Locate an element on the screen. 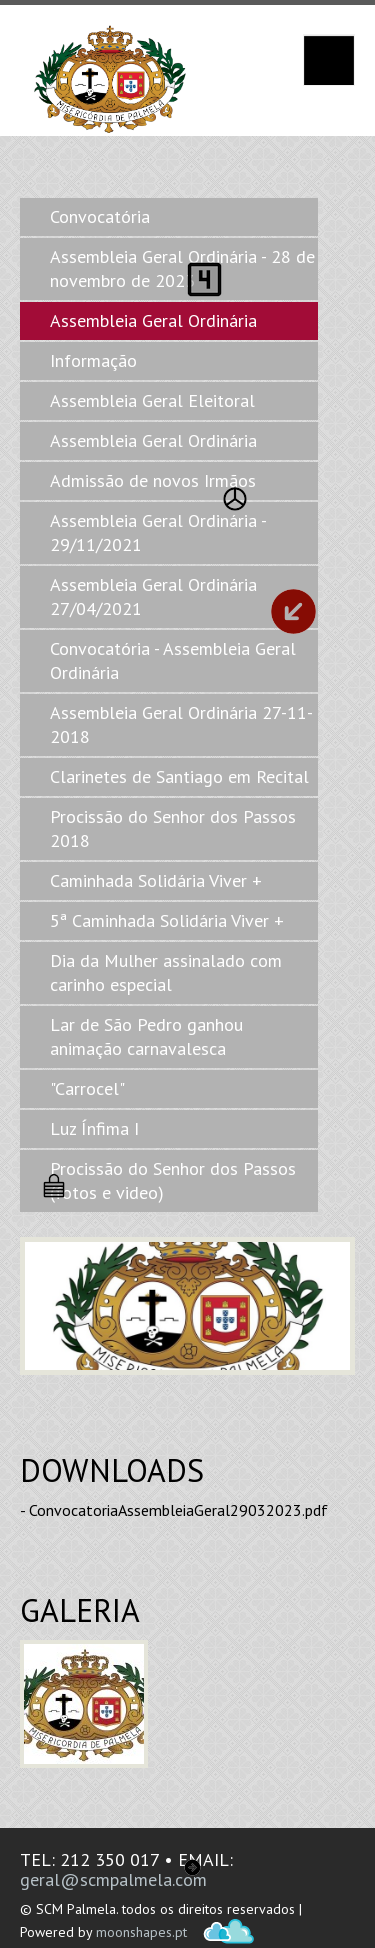 The image size is (375, 1948). mercedes-benz brand logo is located at coordinates (235, 499).